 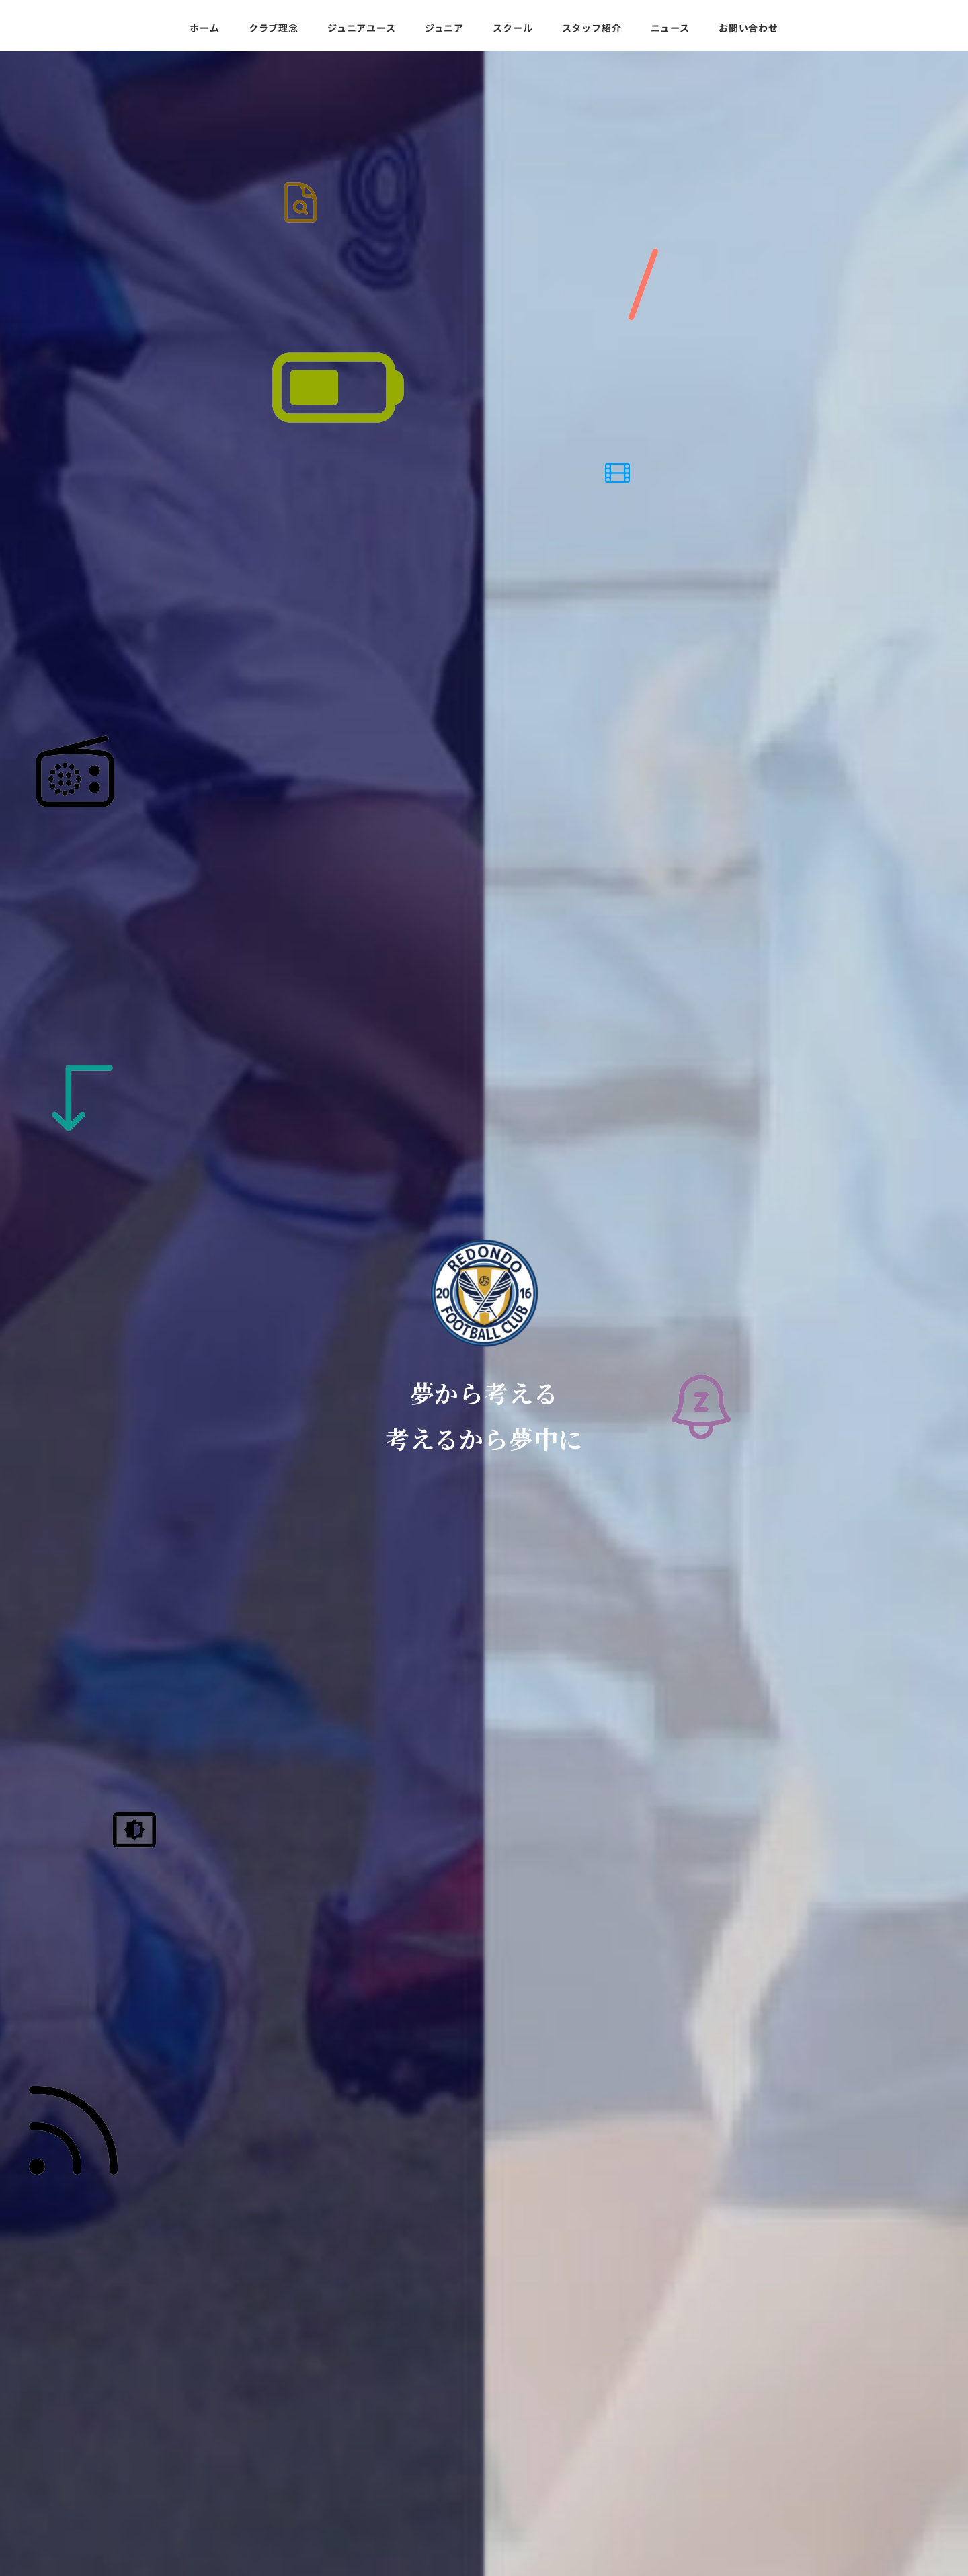 I want to click on view video or film content, so click(x=617, y=473).